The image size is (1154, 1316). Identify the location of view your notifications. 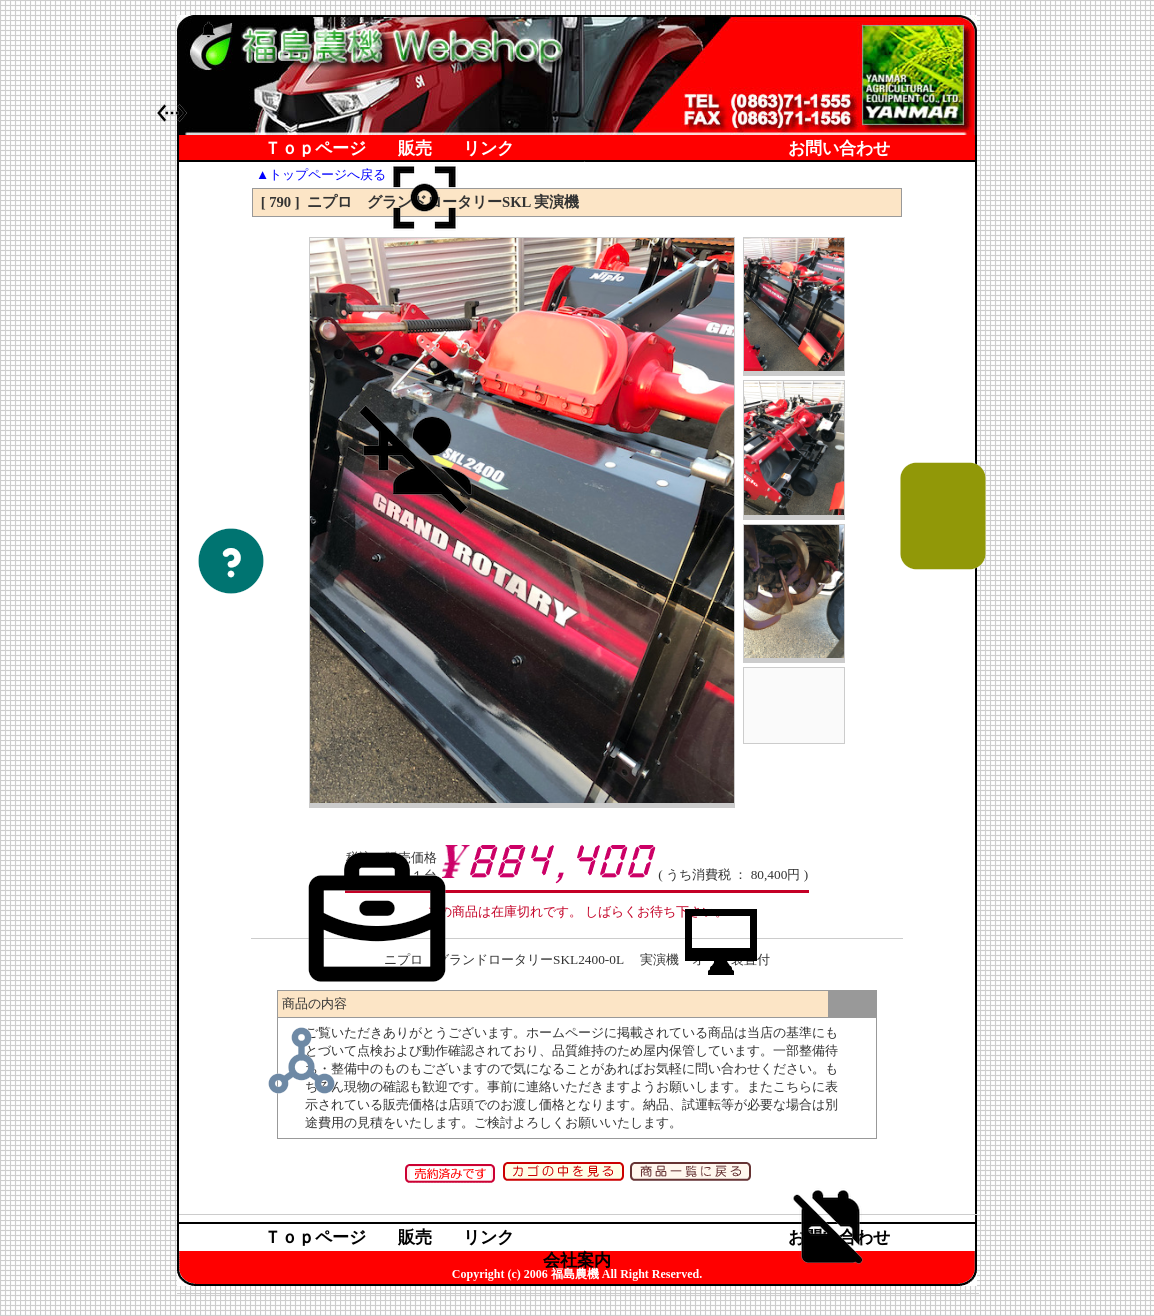
(208, 29).